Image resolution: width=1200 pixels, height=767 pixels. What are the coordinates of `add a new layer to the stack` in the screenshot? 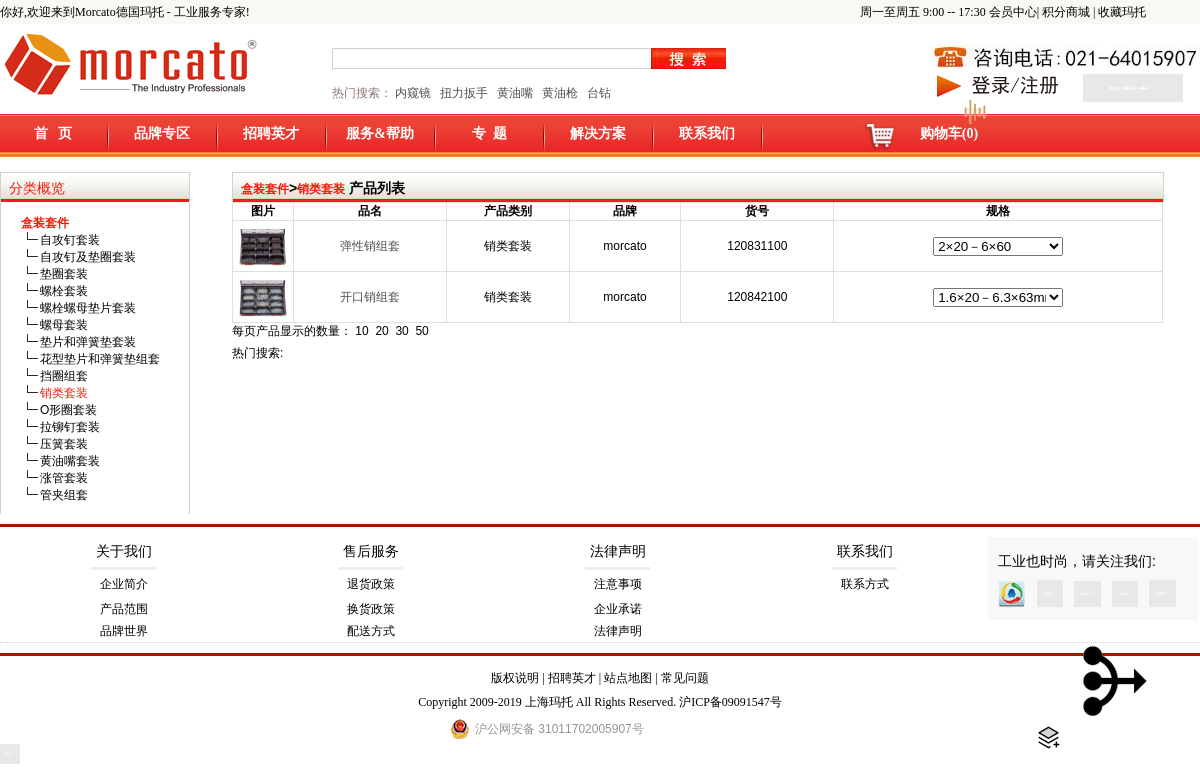 It's located at (1048, 737).